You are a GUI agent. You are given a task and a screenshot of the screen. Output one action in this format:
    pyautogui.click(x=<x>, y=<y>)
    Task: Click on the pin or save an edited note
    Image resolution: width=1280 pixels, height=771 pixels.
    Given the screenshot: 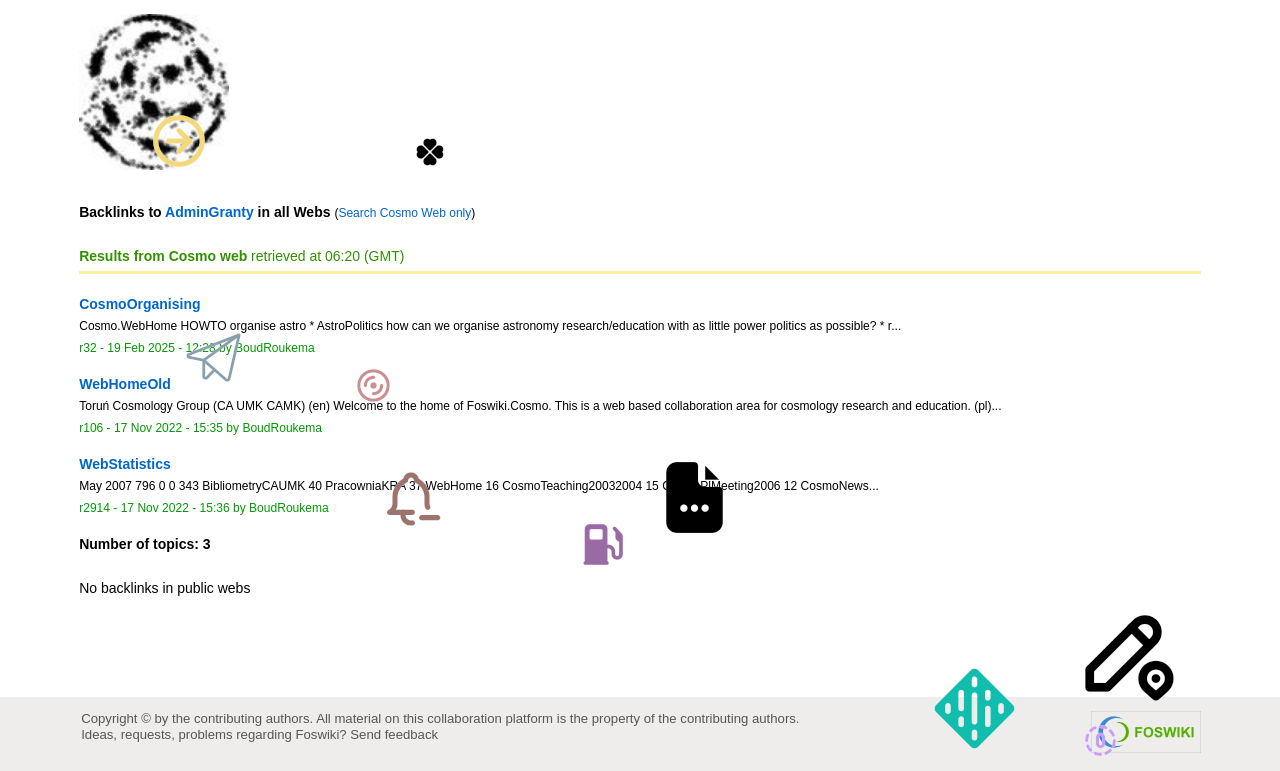 What is the action you would take?
    pyautogui.click(x=1125, y=652)
    